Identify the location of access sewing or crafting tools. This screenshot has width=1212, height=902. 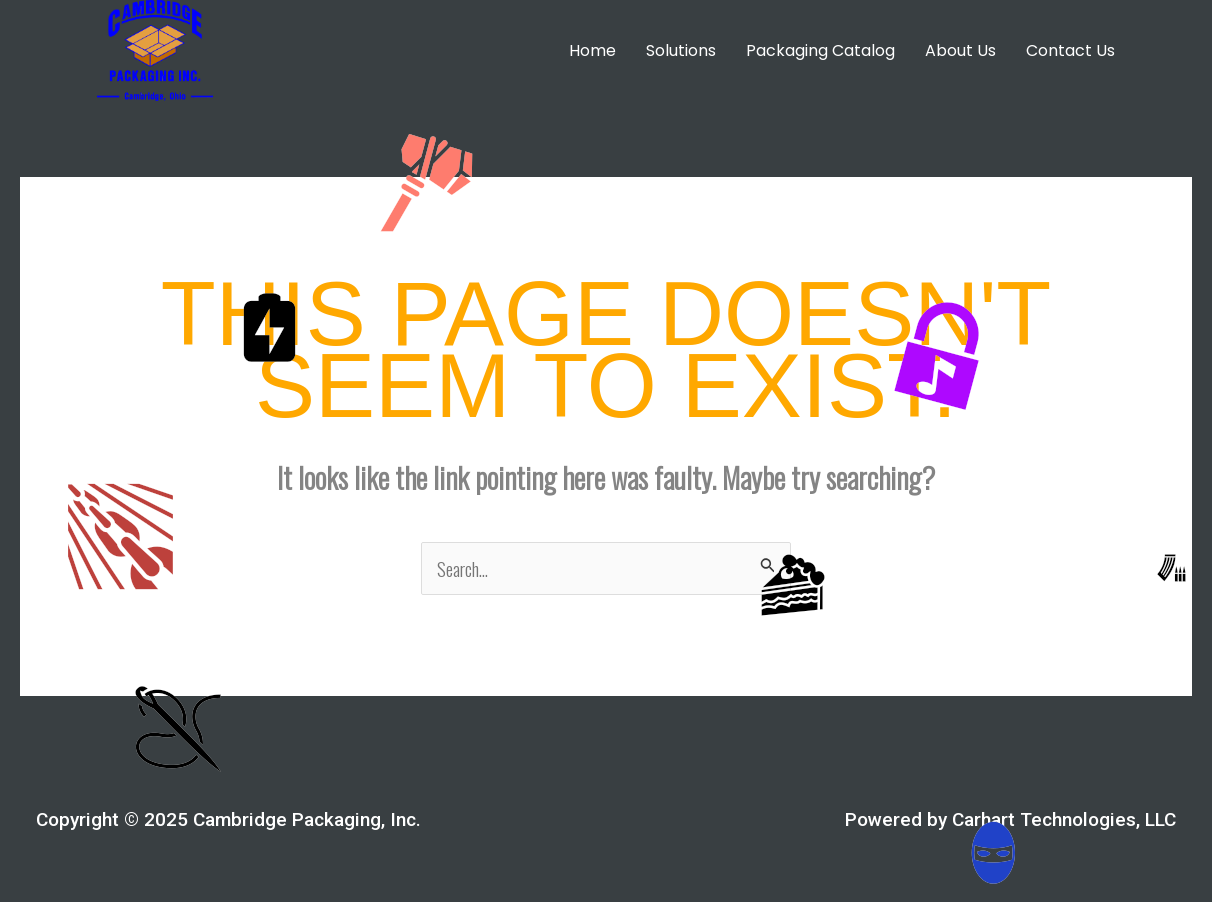
(178, 729).